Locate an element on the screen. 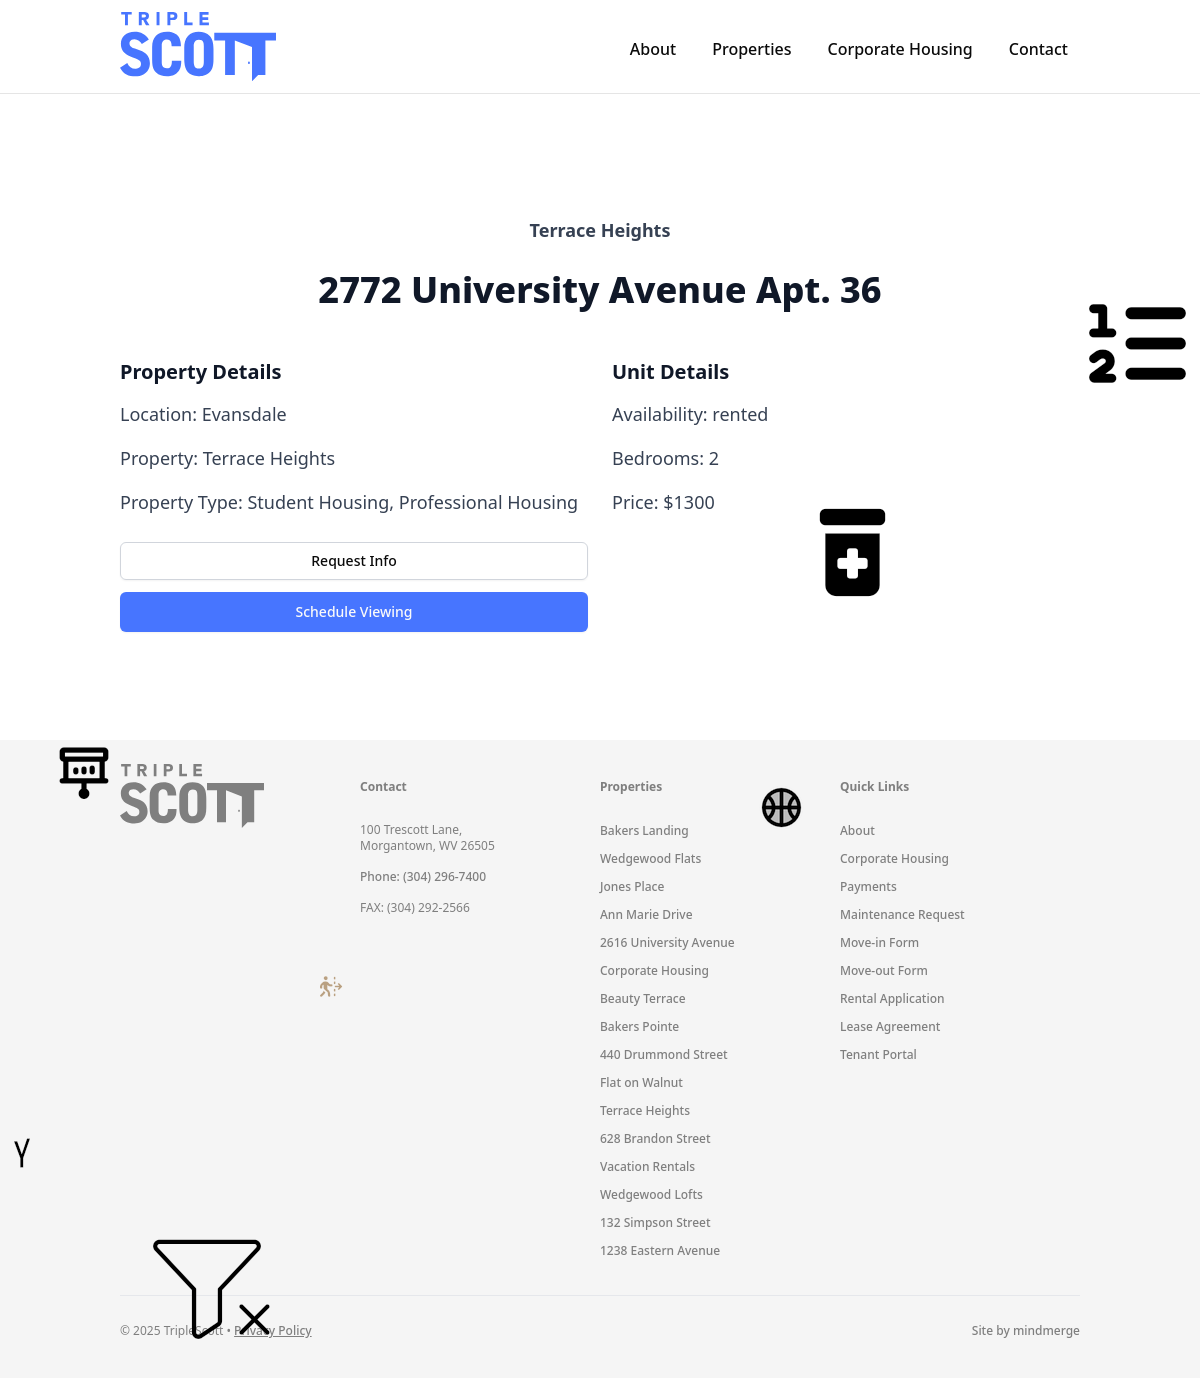 The image size is (1200, 1378). view prescription or medication details is located at coordinates (852, 552).